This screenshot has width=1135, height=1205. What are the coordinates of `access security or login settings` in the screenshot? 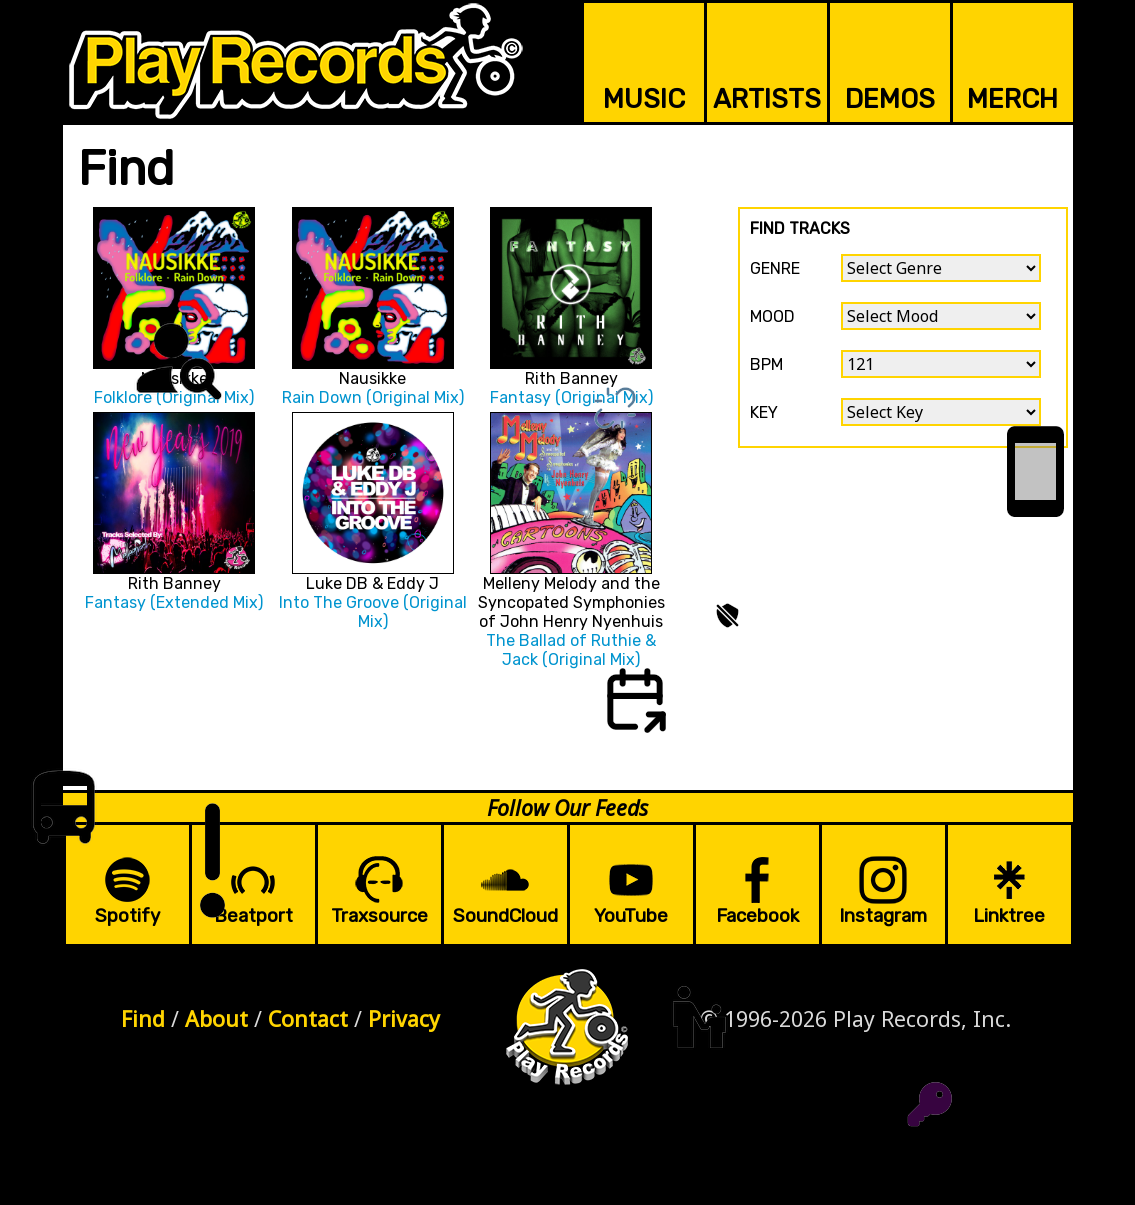 It's located at (929, 1105).